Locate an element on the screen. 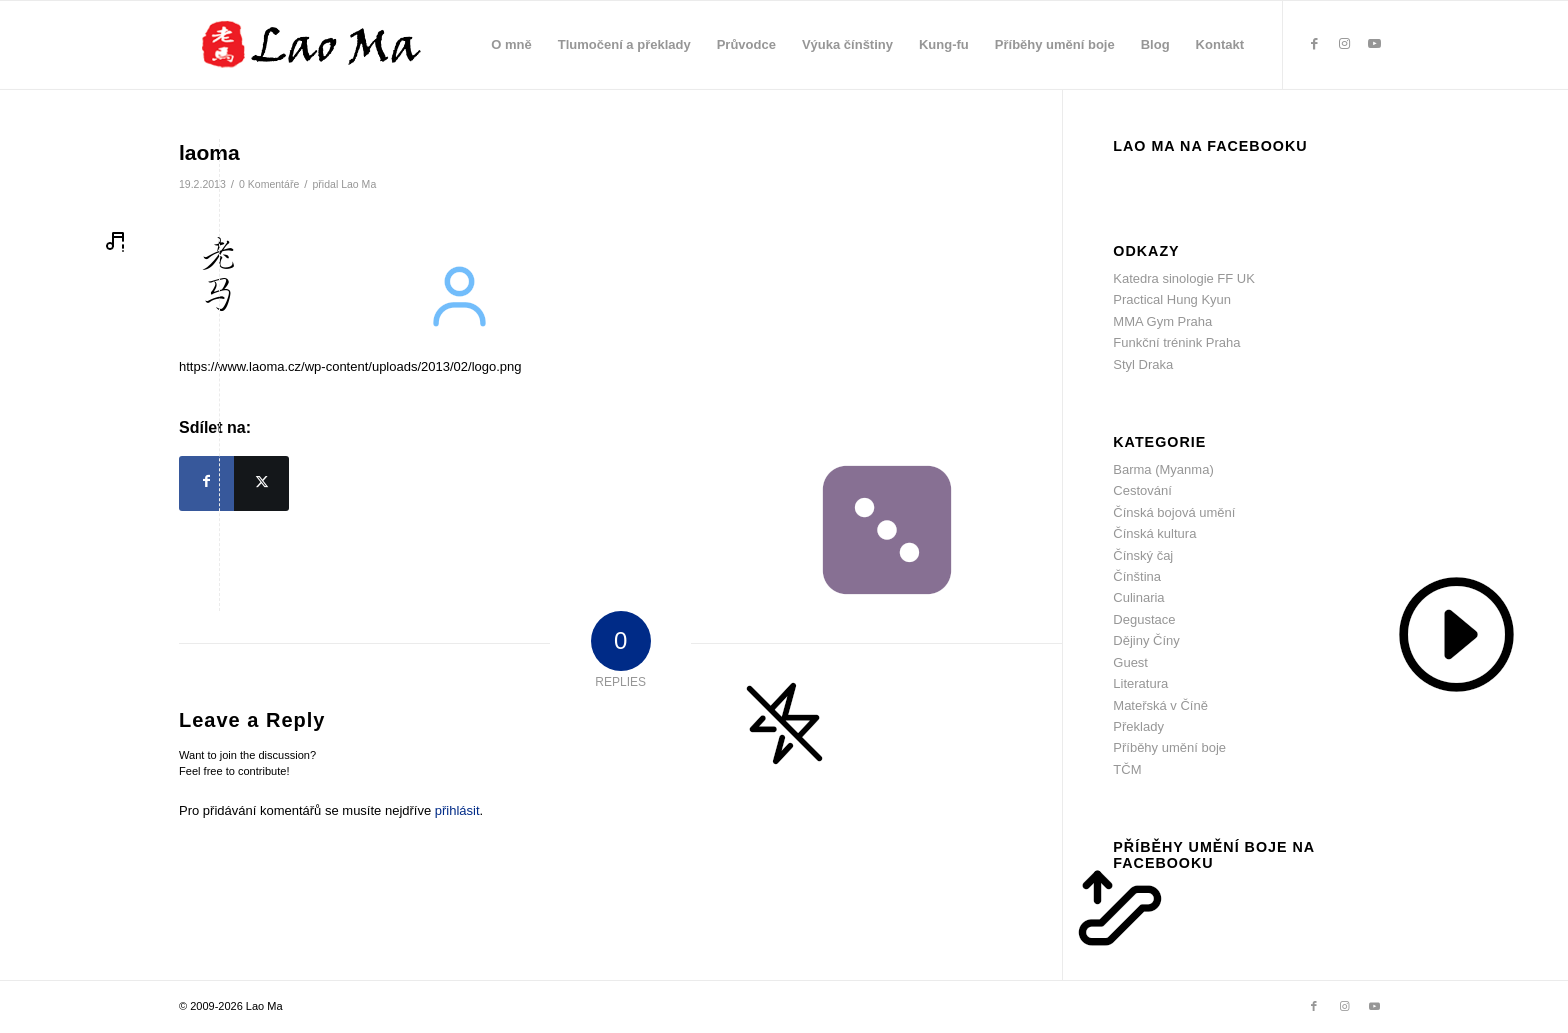 The height and width of the screenshot is (1033, 1568). play media or video content is located at coordinates (1456, 634).